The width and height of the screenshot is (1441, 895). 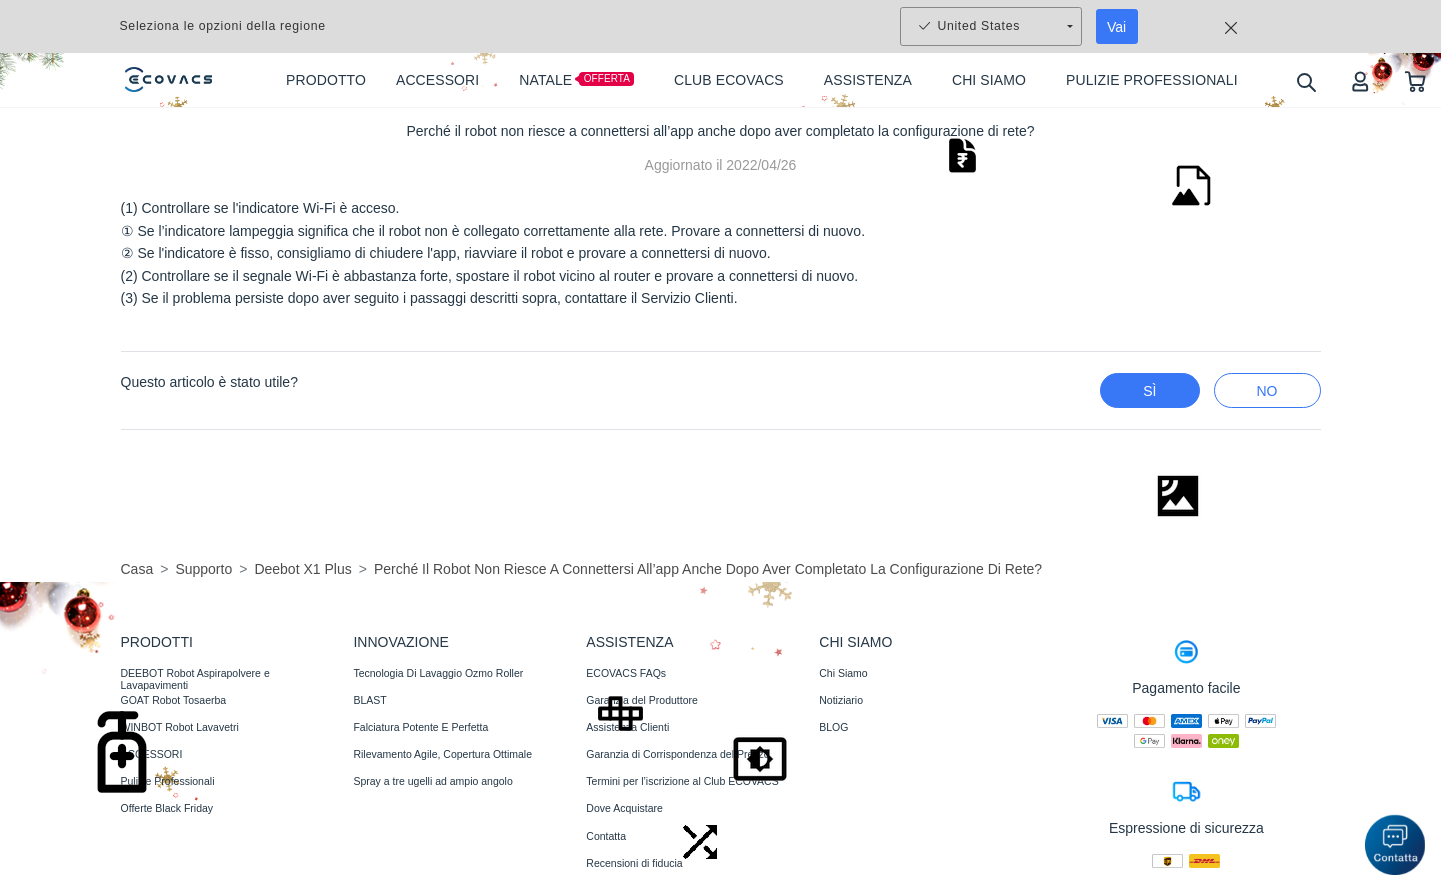 I want to click on view 3d model unfolded net, so click(x=620, y=712).